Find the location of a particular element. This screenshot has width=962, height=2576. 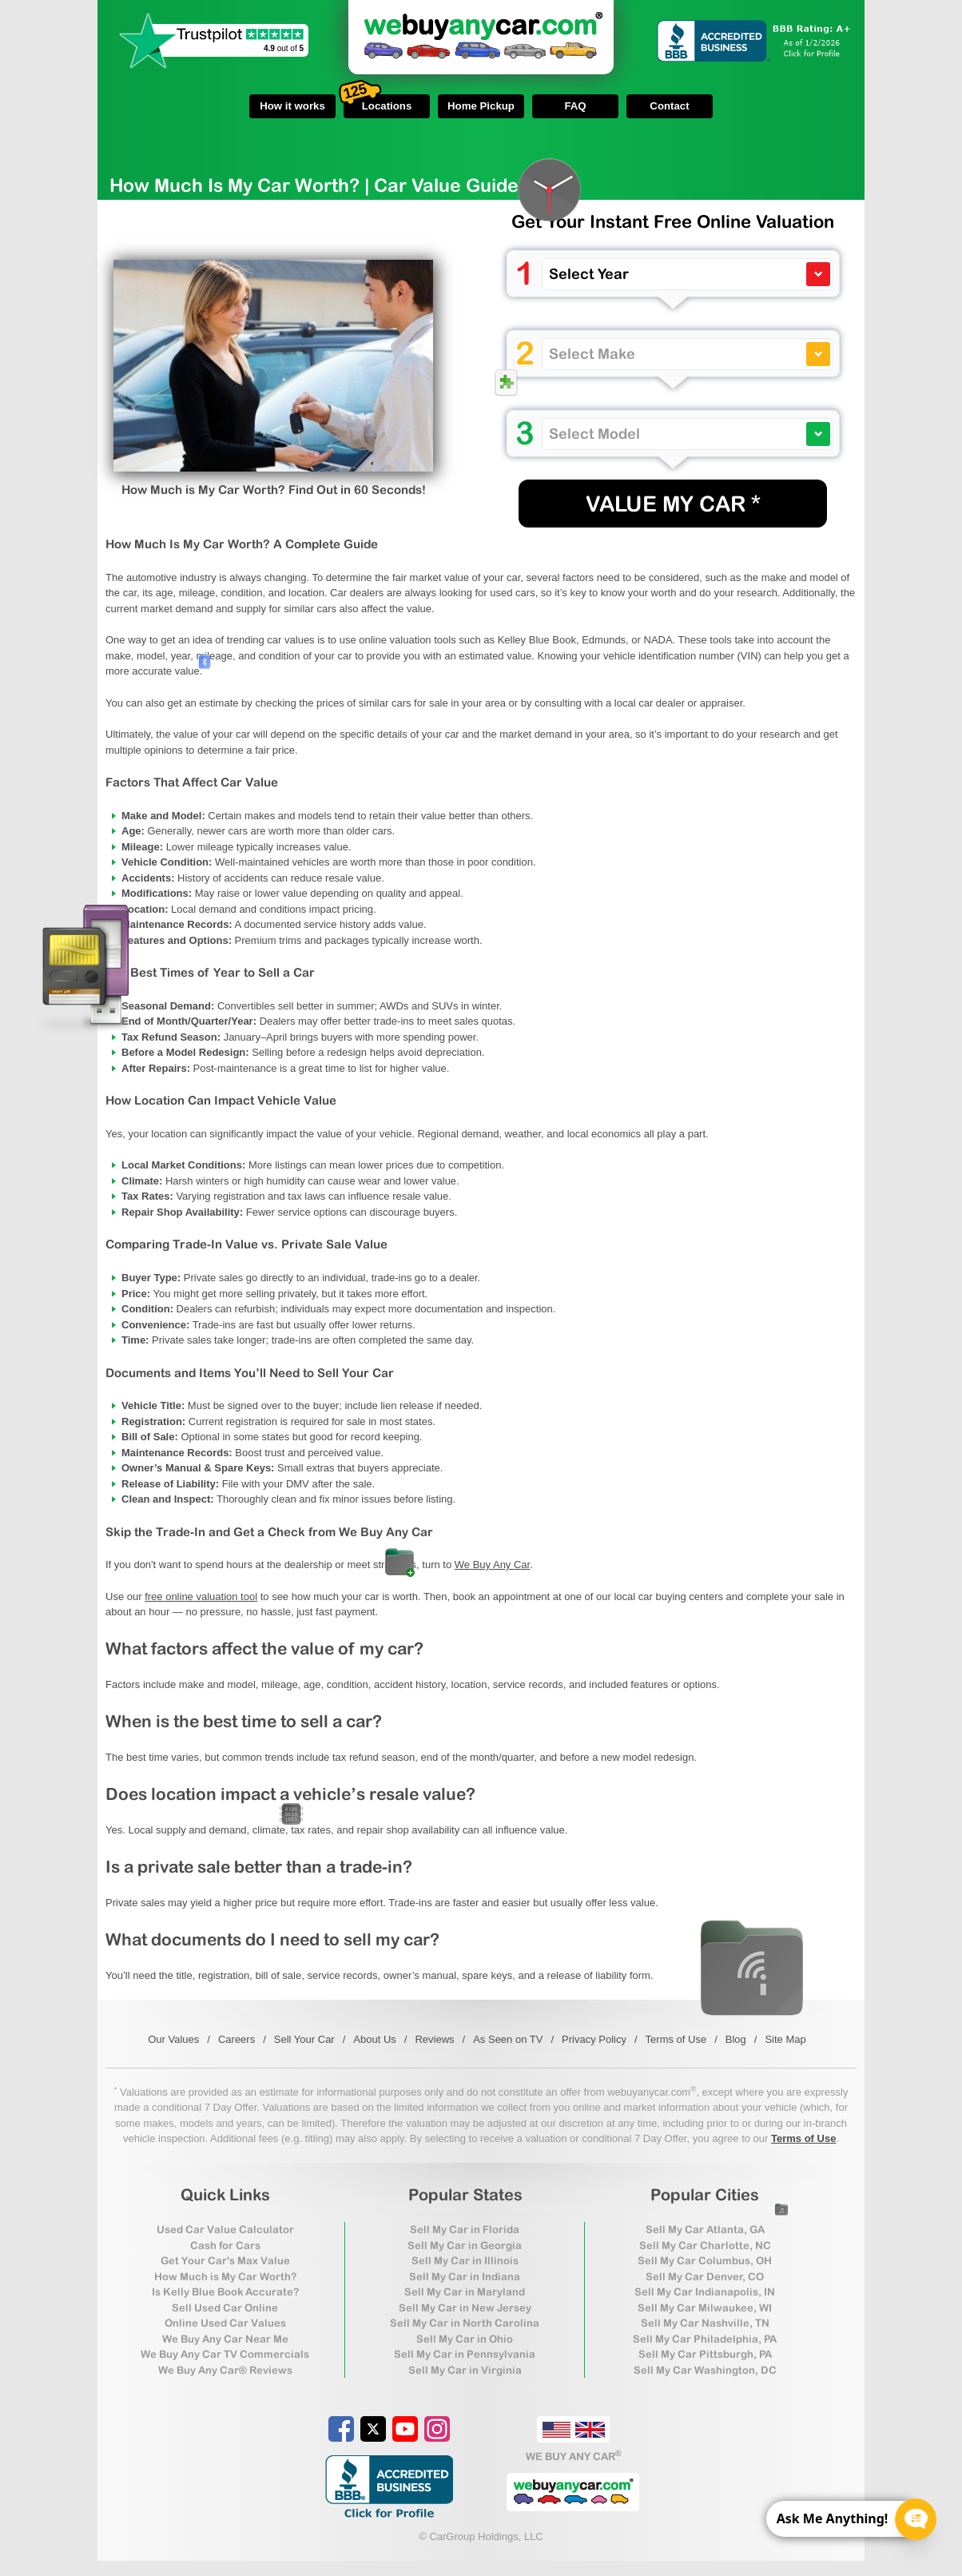

open insync cloud sync folder is located at coordinates (752, 1968).